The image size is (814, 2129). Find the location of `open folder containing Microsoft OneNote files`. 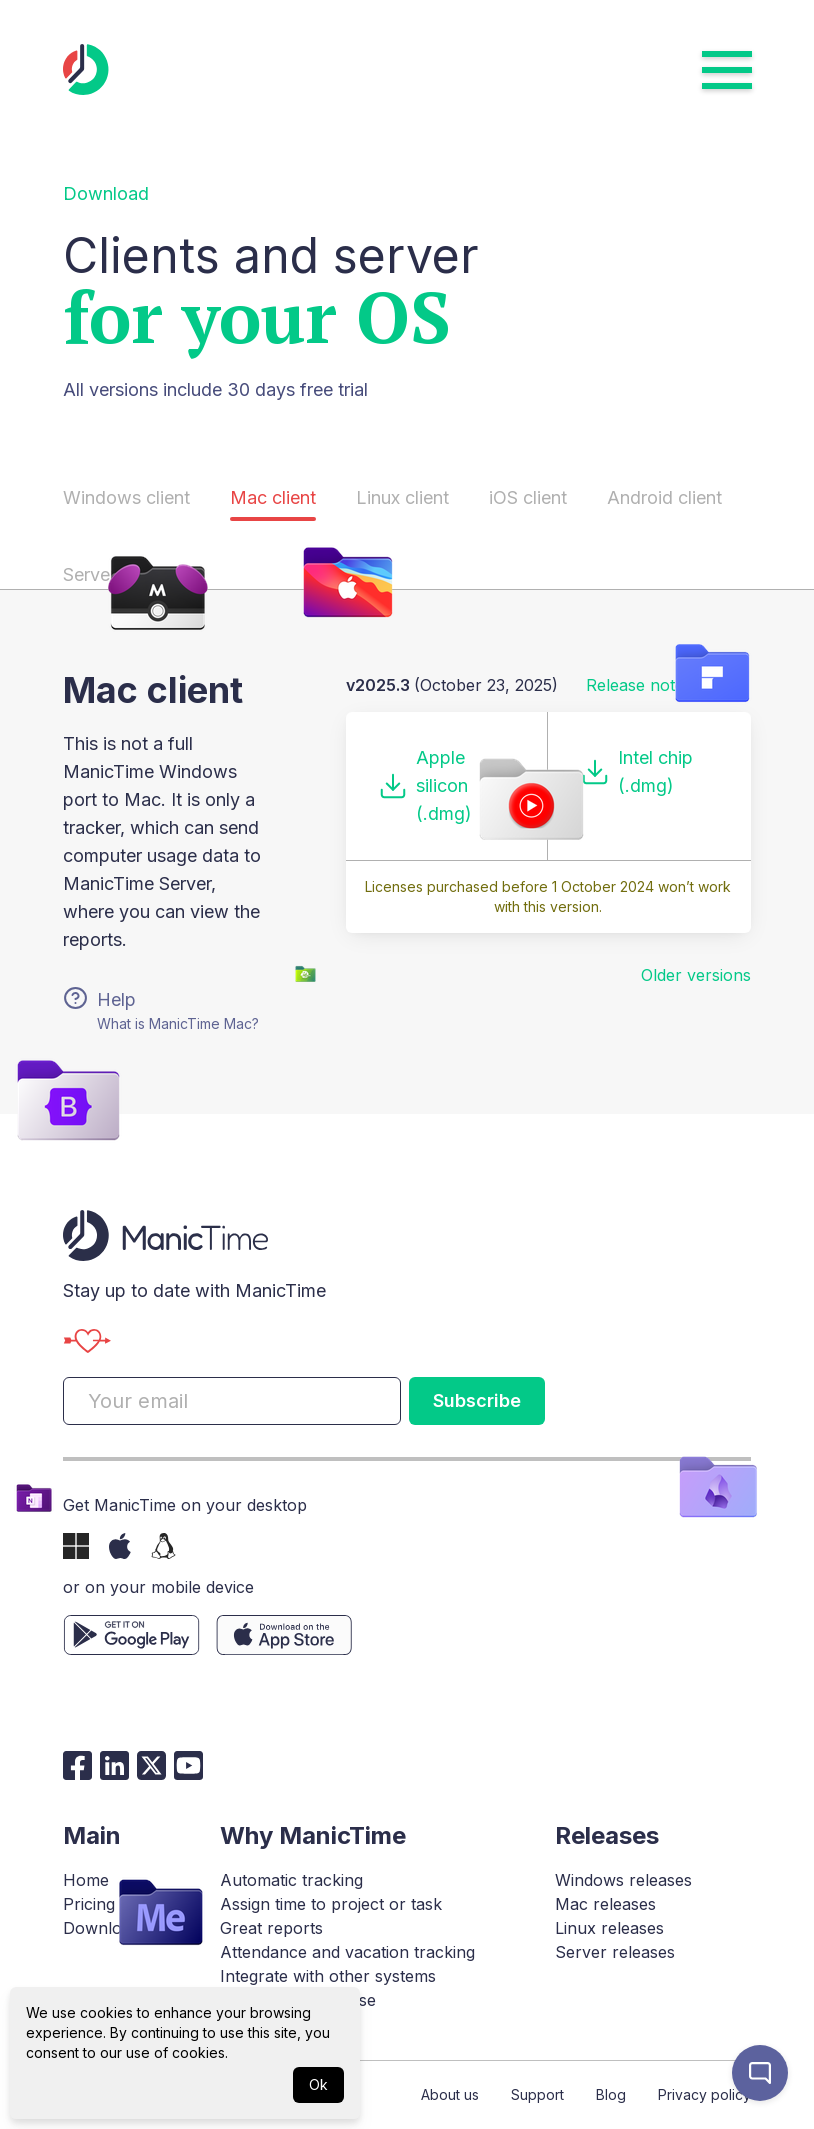

open folder containing Microsoft OneNote files is located at coordinates (34, 1499).